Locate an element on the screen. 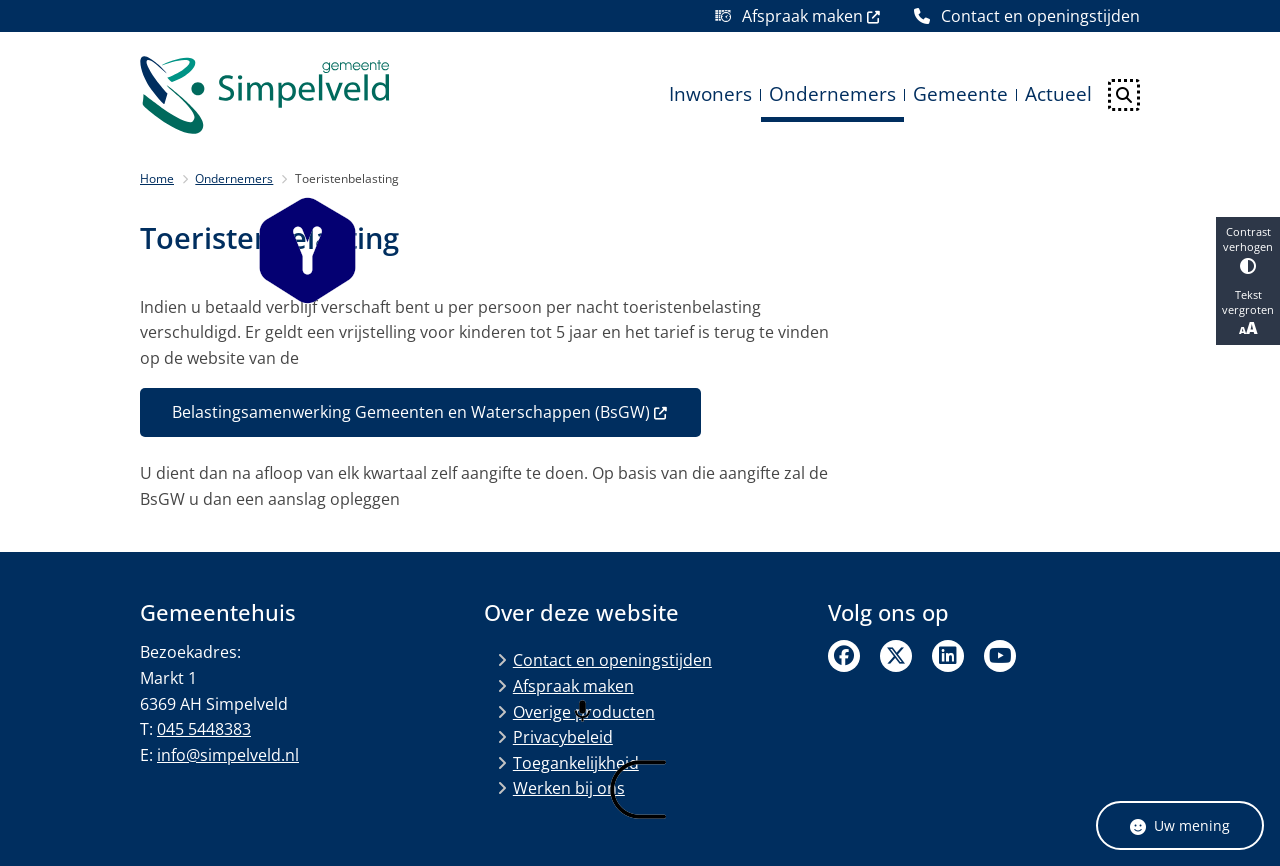 The width and height of the screenshot is (1280, 866). indicates a Y Combinator or YC-related feature is located at coordinates (307, 250).